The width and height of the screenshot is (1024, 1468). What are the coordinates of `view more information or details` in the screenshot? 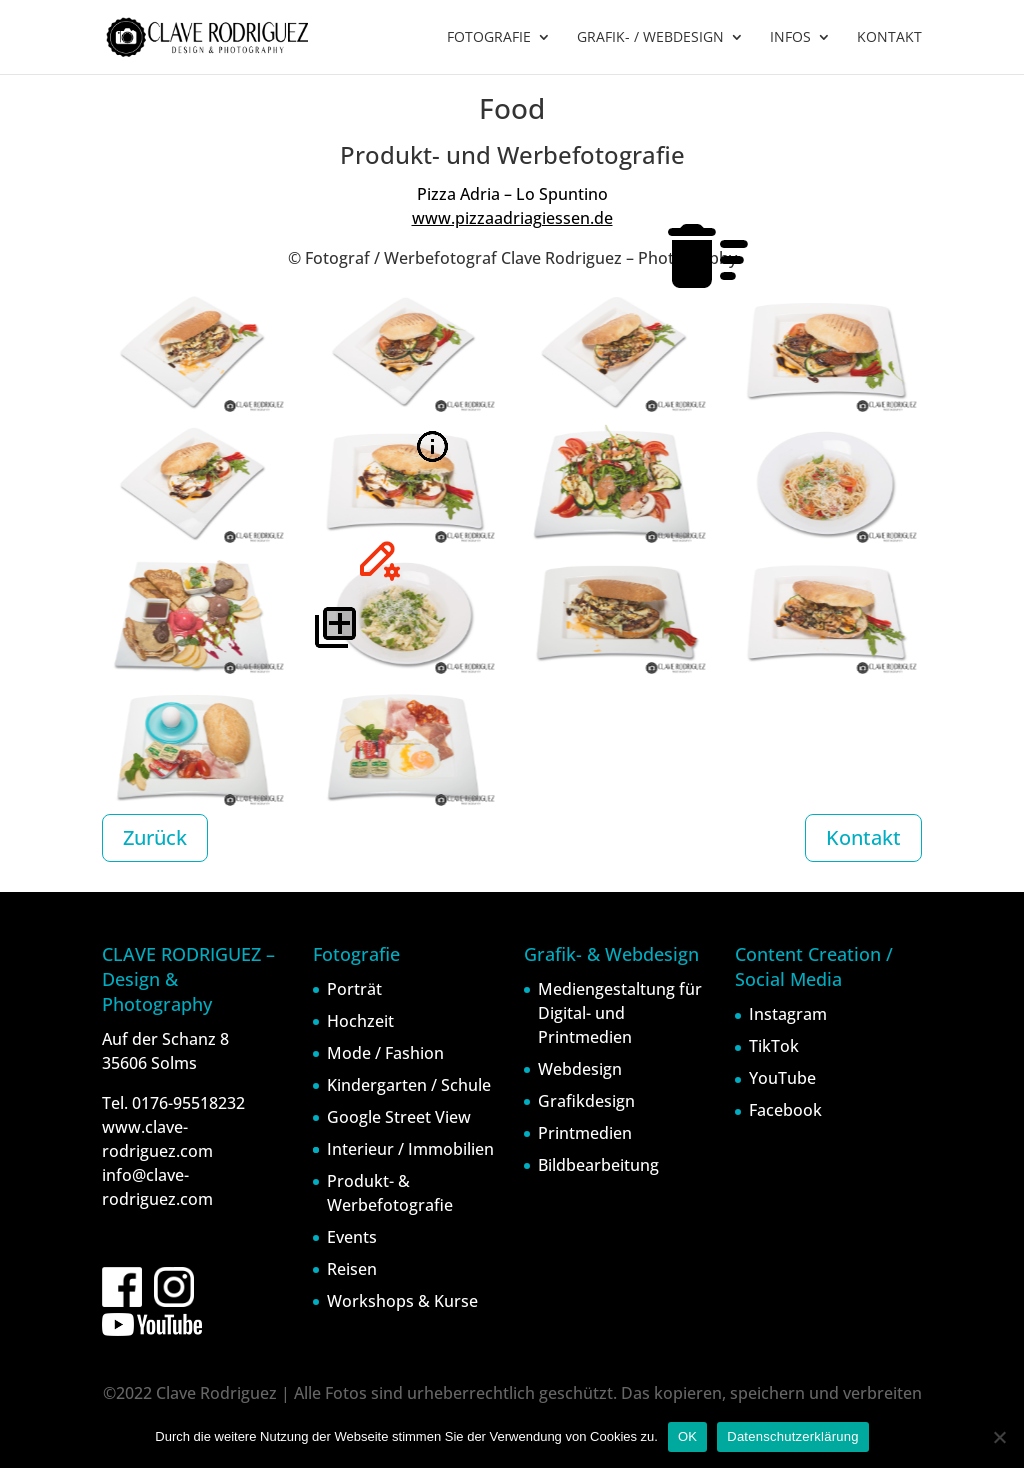 It's located at (432, 446).